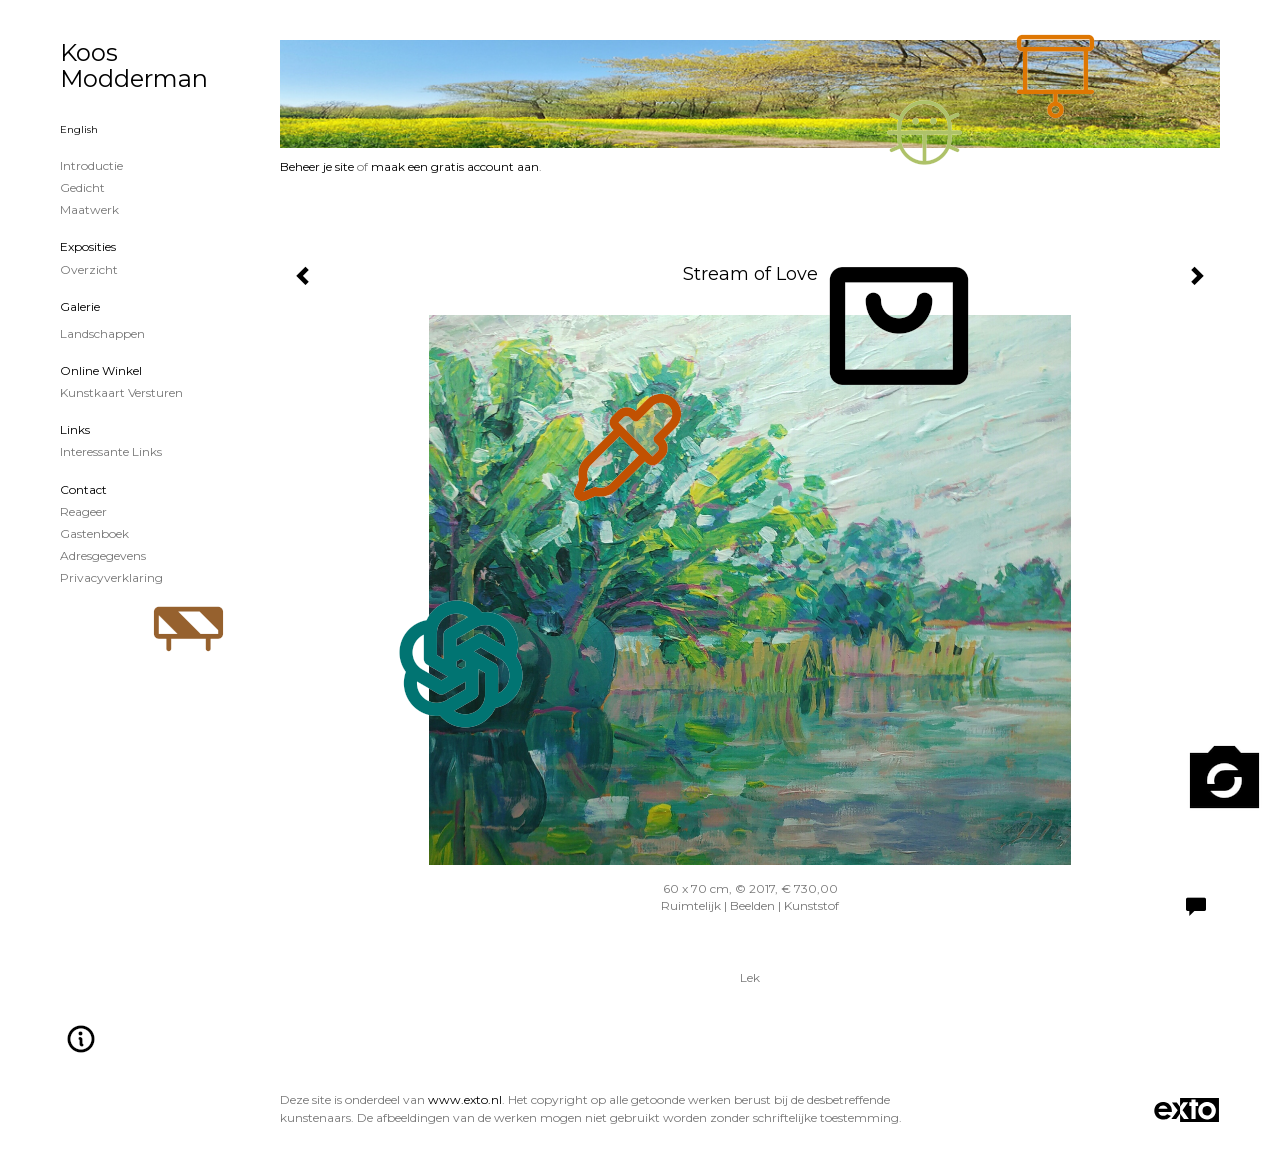 The height and width of the screenshot is (1166, 1280). What do you see at coordinates (899, 326) in the screenshot?
I see `view your shopping bag` at bounding box center [899, 326].